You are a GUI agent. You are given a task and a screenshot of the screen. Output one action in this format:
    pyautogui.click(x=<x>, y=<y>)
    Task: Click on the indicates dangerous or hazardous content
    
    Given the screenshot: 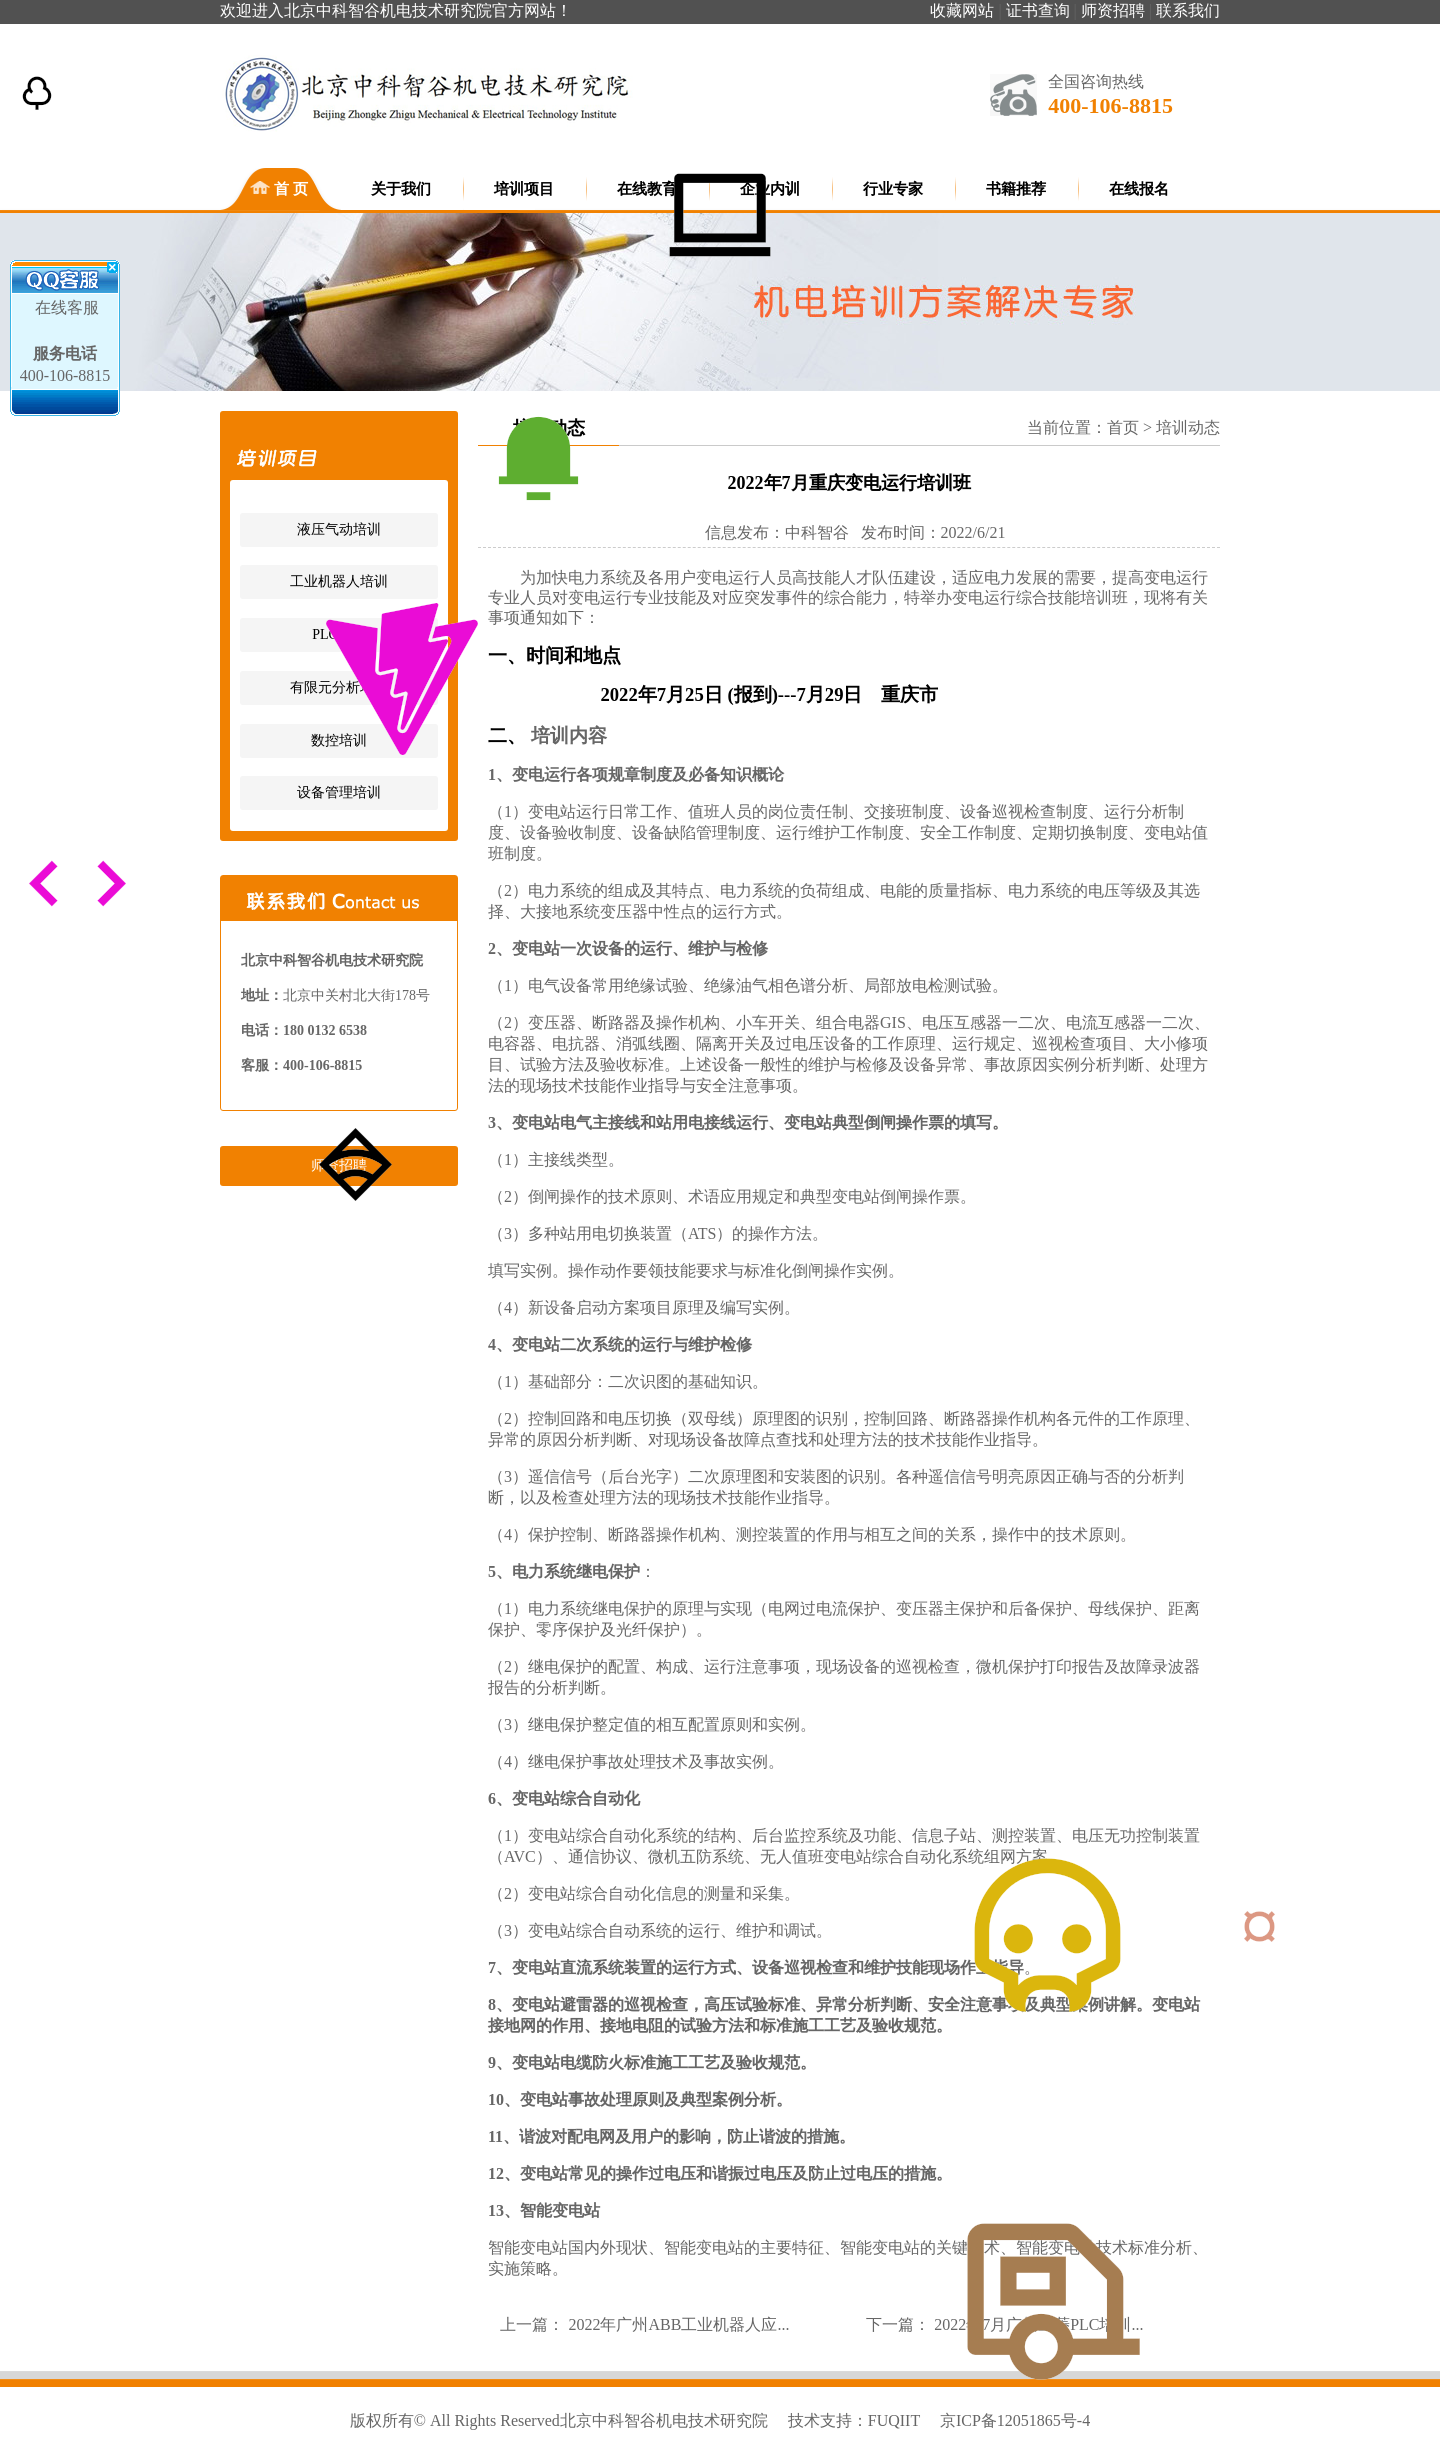 What is the action you would take?
    pyautogui.click(x=1047, y=1931)
    